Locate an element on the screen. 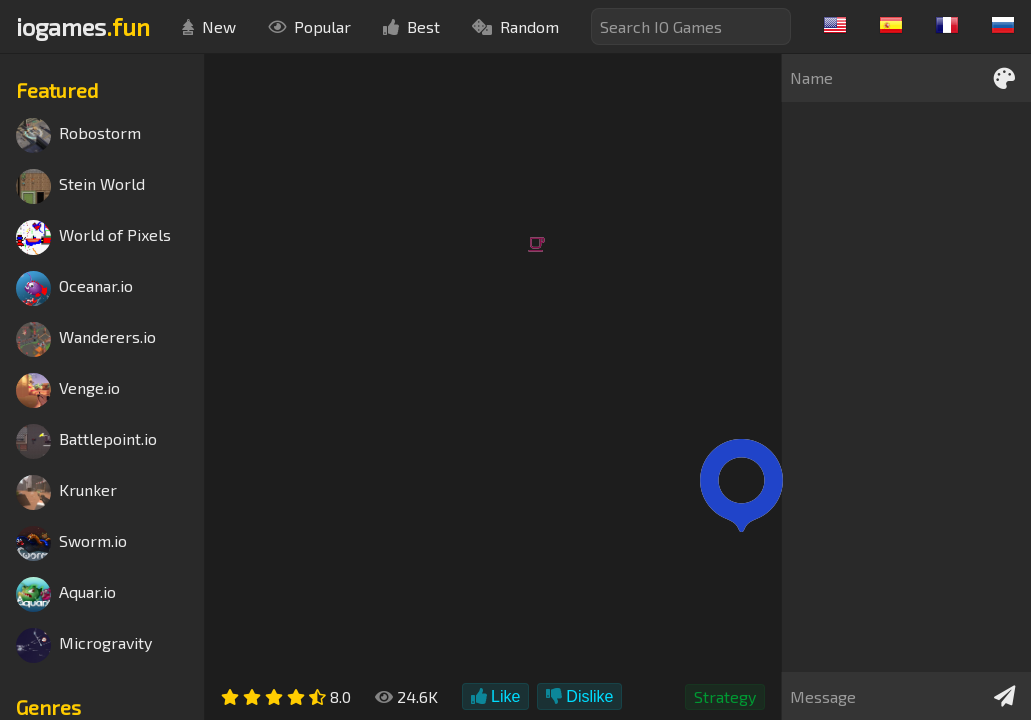 Image resolution: width=1031 pixels, height=720 pixels. open OsmAnd navigation app is located at coordinates (741, 485).